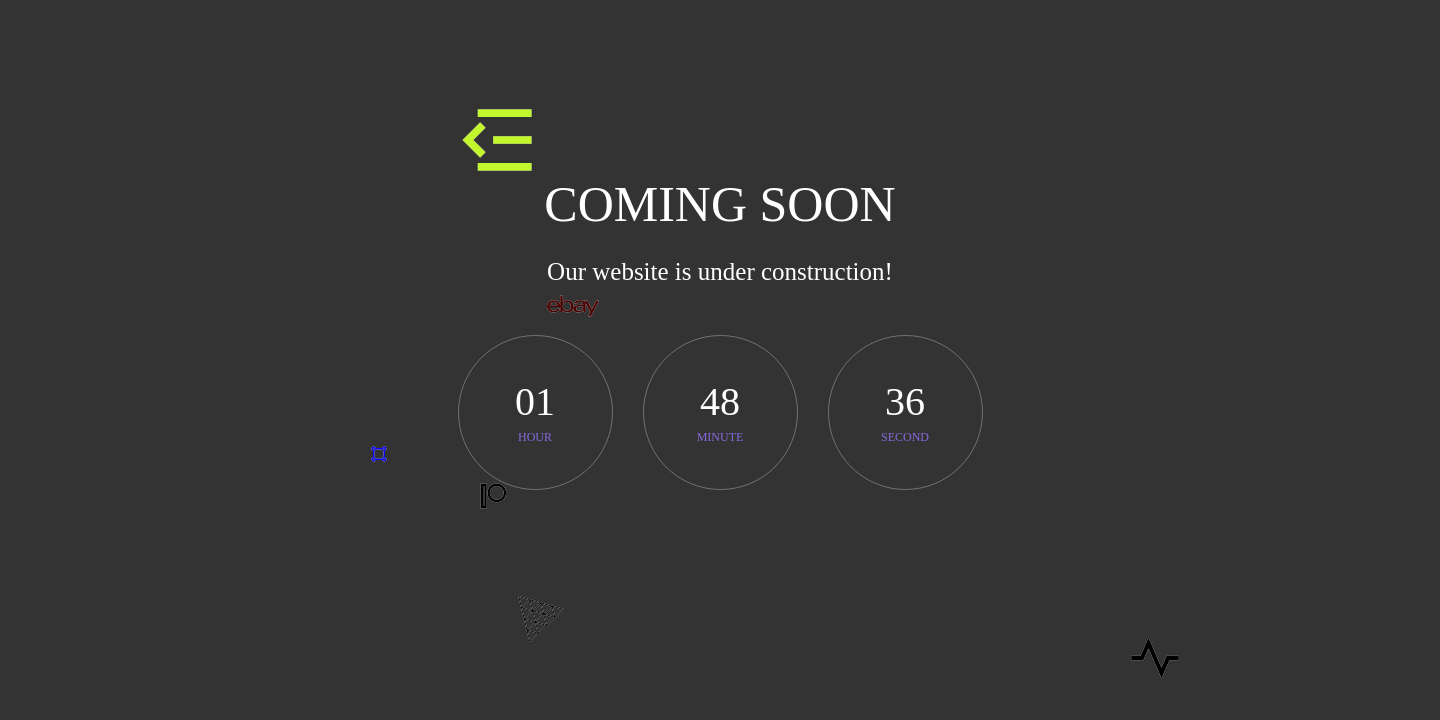  What do you see at coordinates (1155, 658) in the screenshot?
I see `view health or heart rate data` at bounding box center [1155, 658].